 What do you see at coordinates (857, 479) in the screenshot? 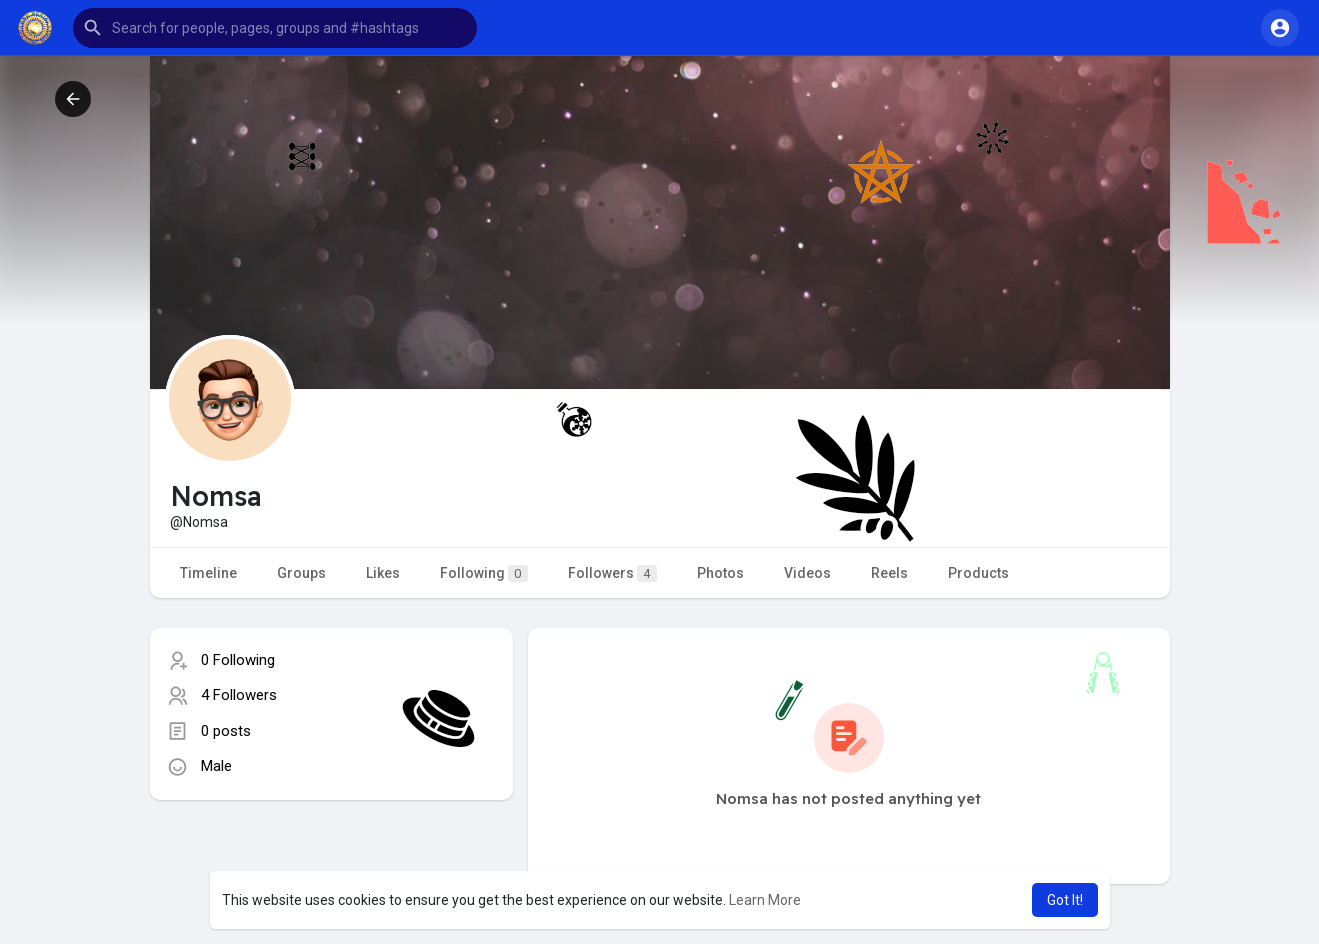
I see `olive ingredient or food item in a cooking game` at bounding box center [857, 479].